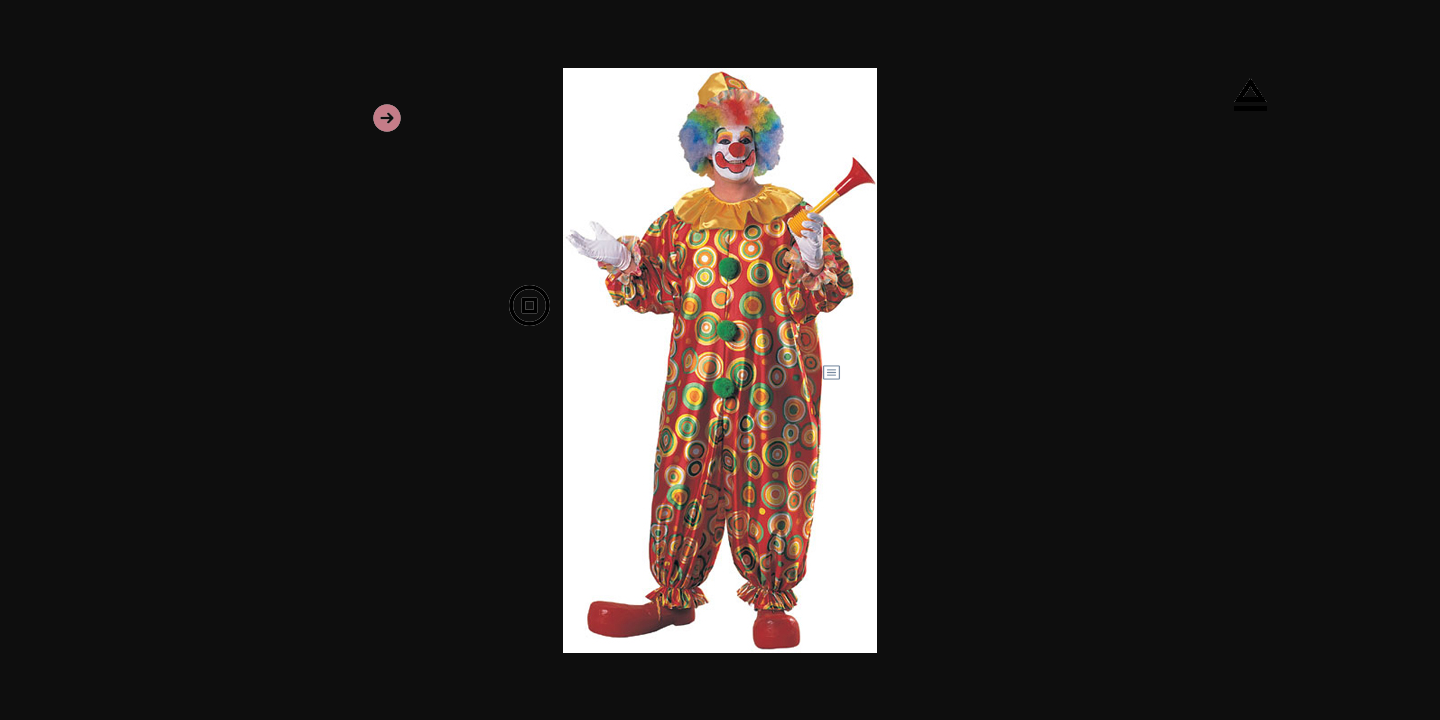 The width and height of the screenshot is (1440, 720). What do you see at coordinates (831, 372) in the screenshot?
I see `view article or document` at bounding box center [831, 372].